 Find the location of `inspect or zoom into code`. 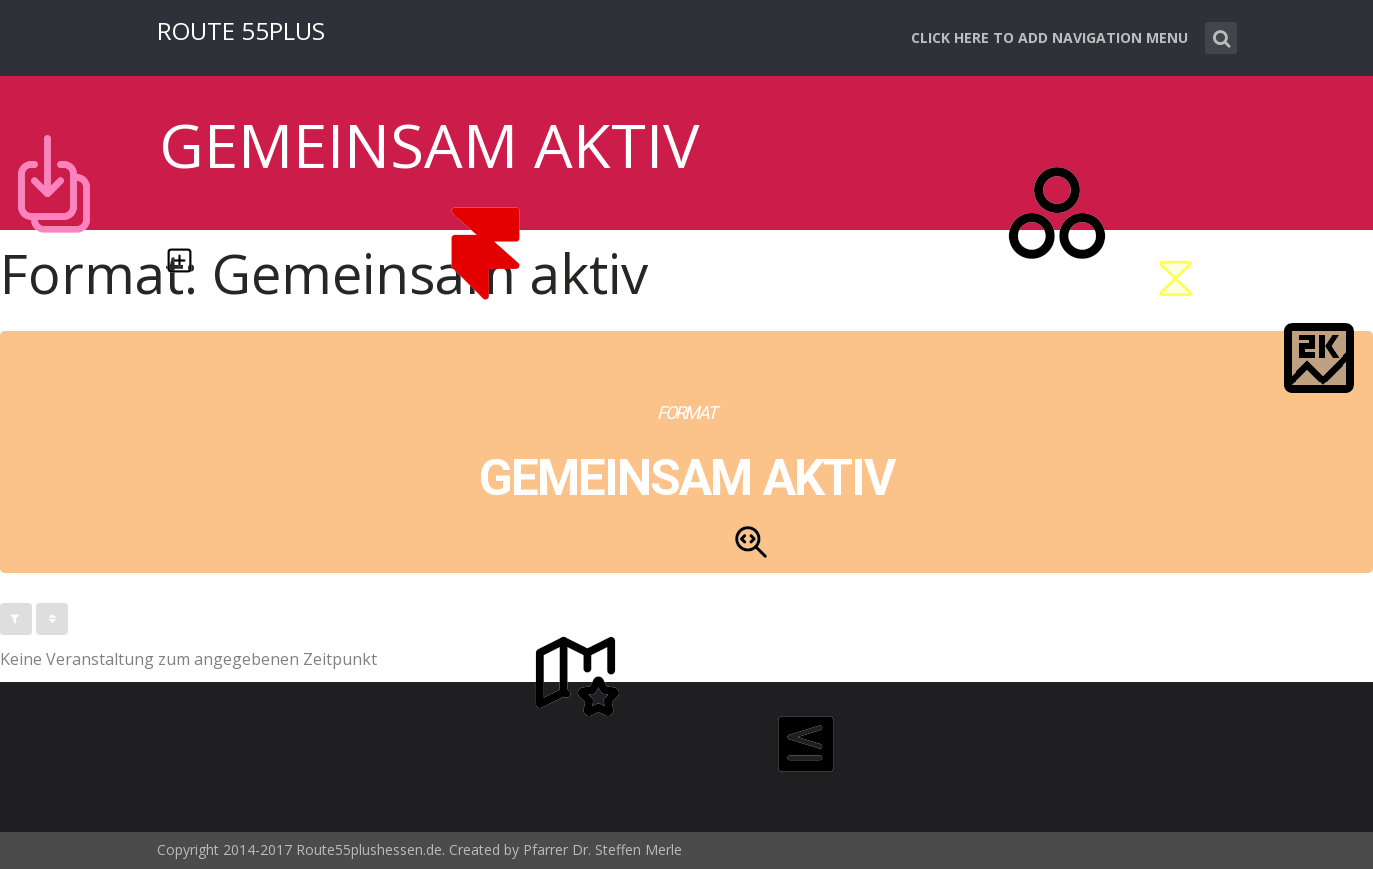

inspect or zoom into code is located at coordinates (751, 542).